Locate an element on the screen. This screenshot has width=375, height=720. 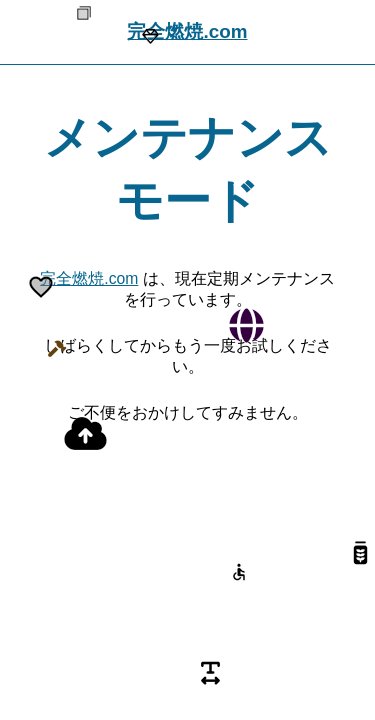
upload a file to the cloud is located at coordinates (85, 433).